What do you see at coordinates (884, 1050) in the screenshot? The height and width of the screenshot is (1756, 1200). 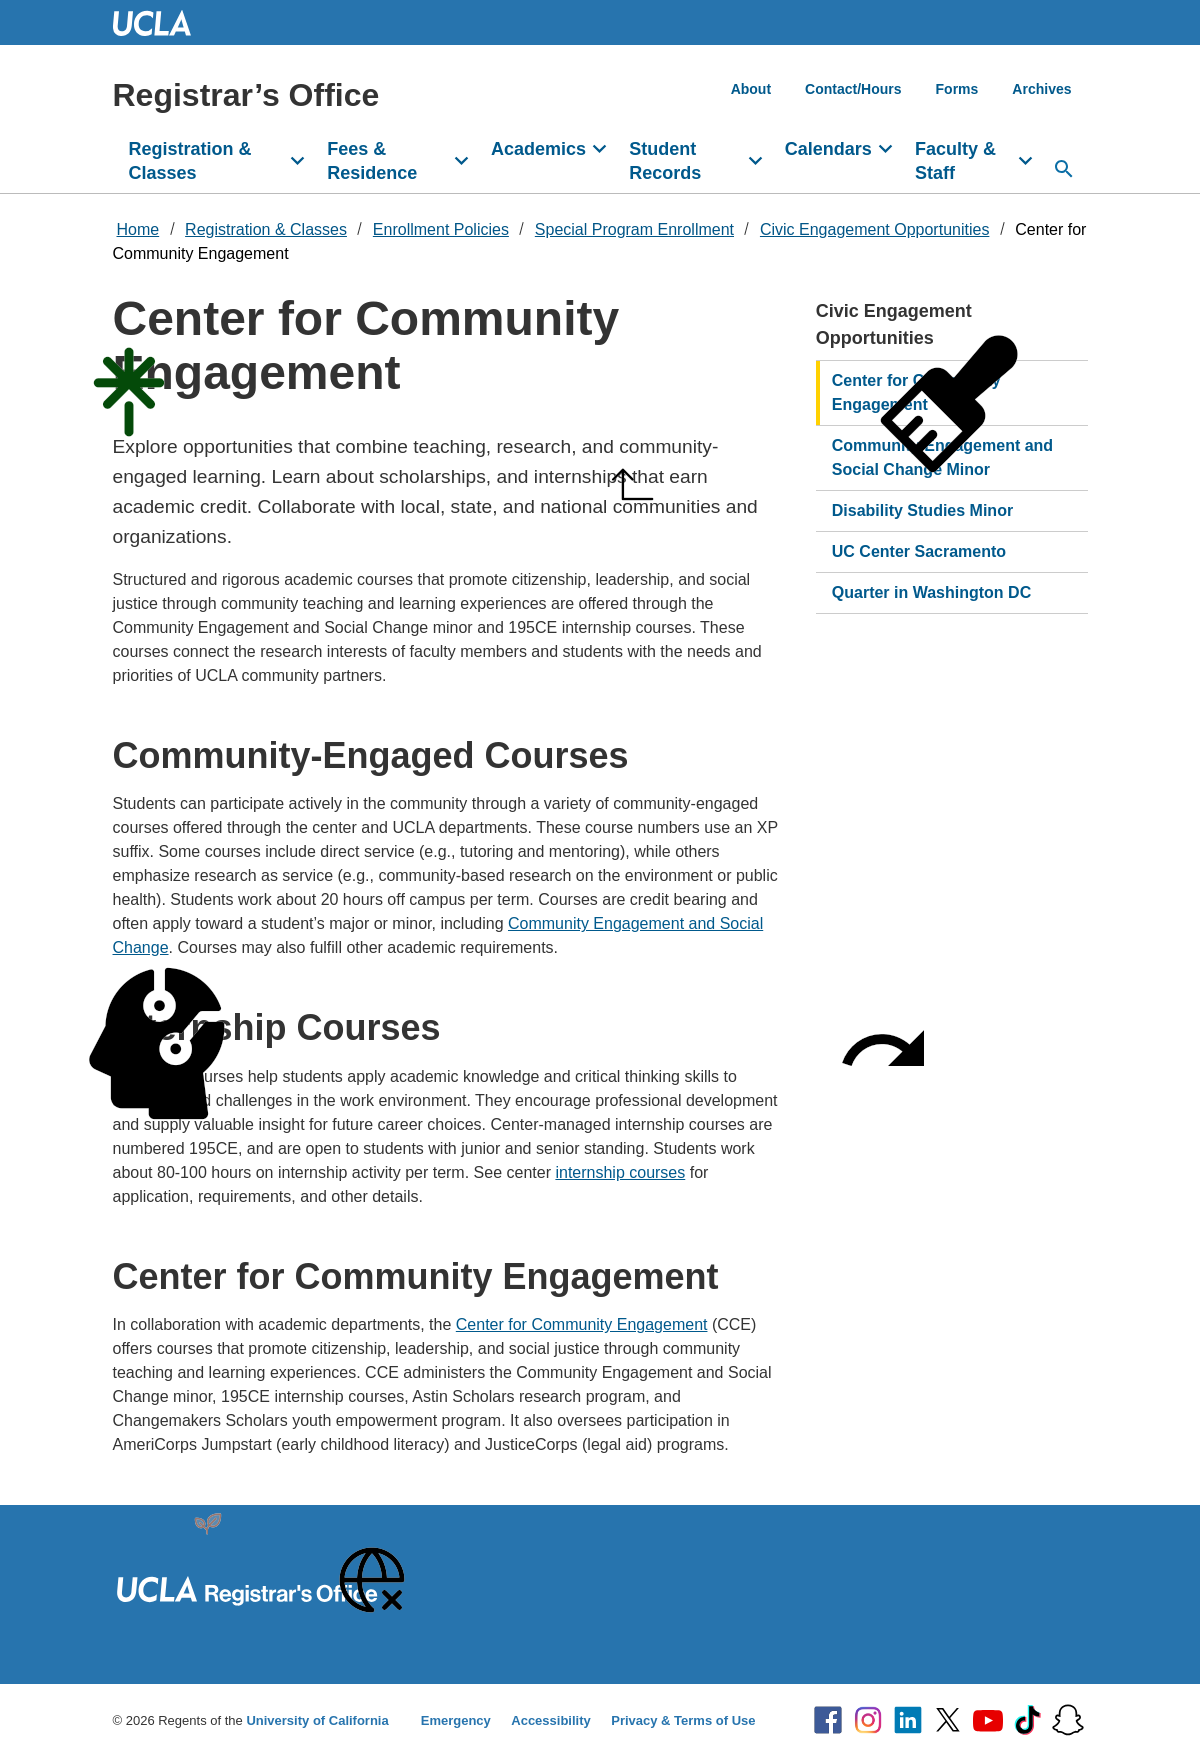 I see `redo the last undone action` at bounding box center [884, 1050].